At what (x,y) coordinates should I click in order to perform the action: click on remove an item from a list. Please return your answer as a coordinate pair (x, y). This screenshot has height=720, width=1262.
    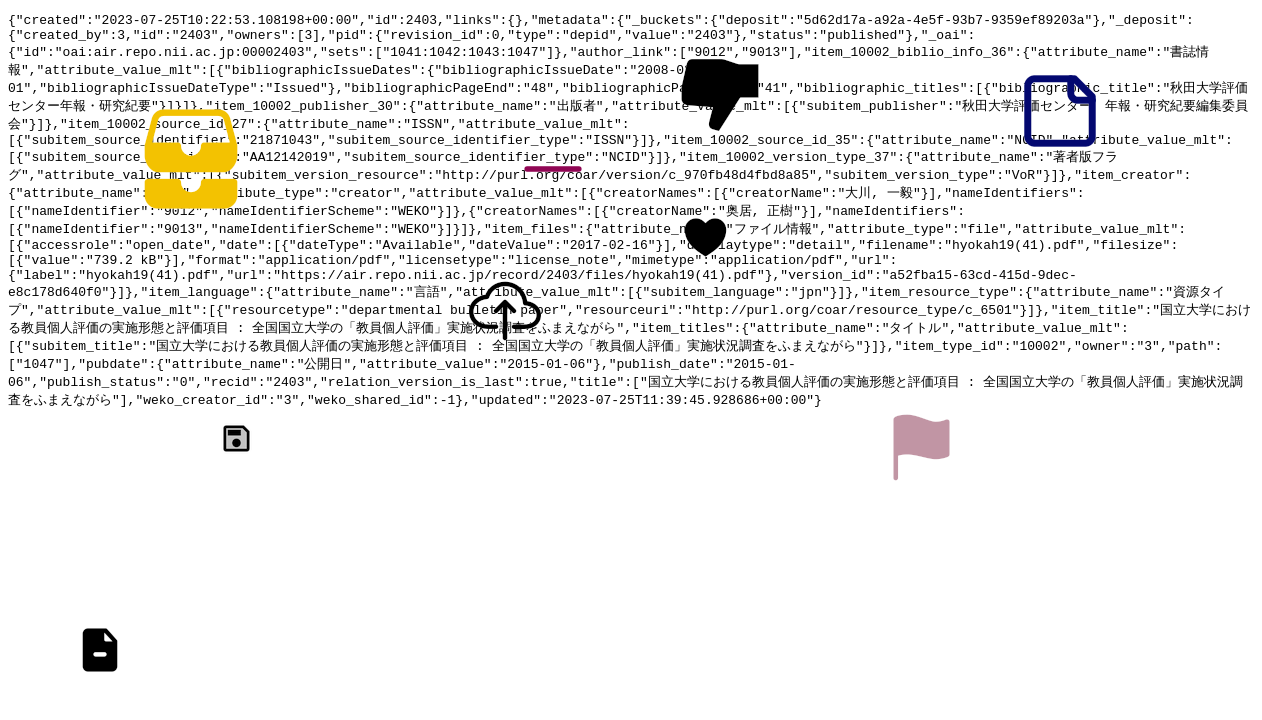
    Looking at the image, I should click on (553, 169).